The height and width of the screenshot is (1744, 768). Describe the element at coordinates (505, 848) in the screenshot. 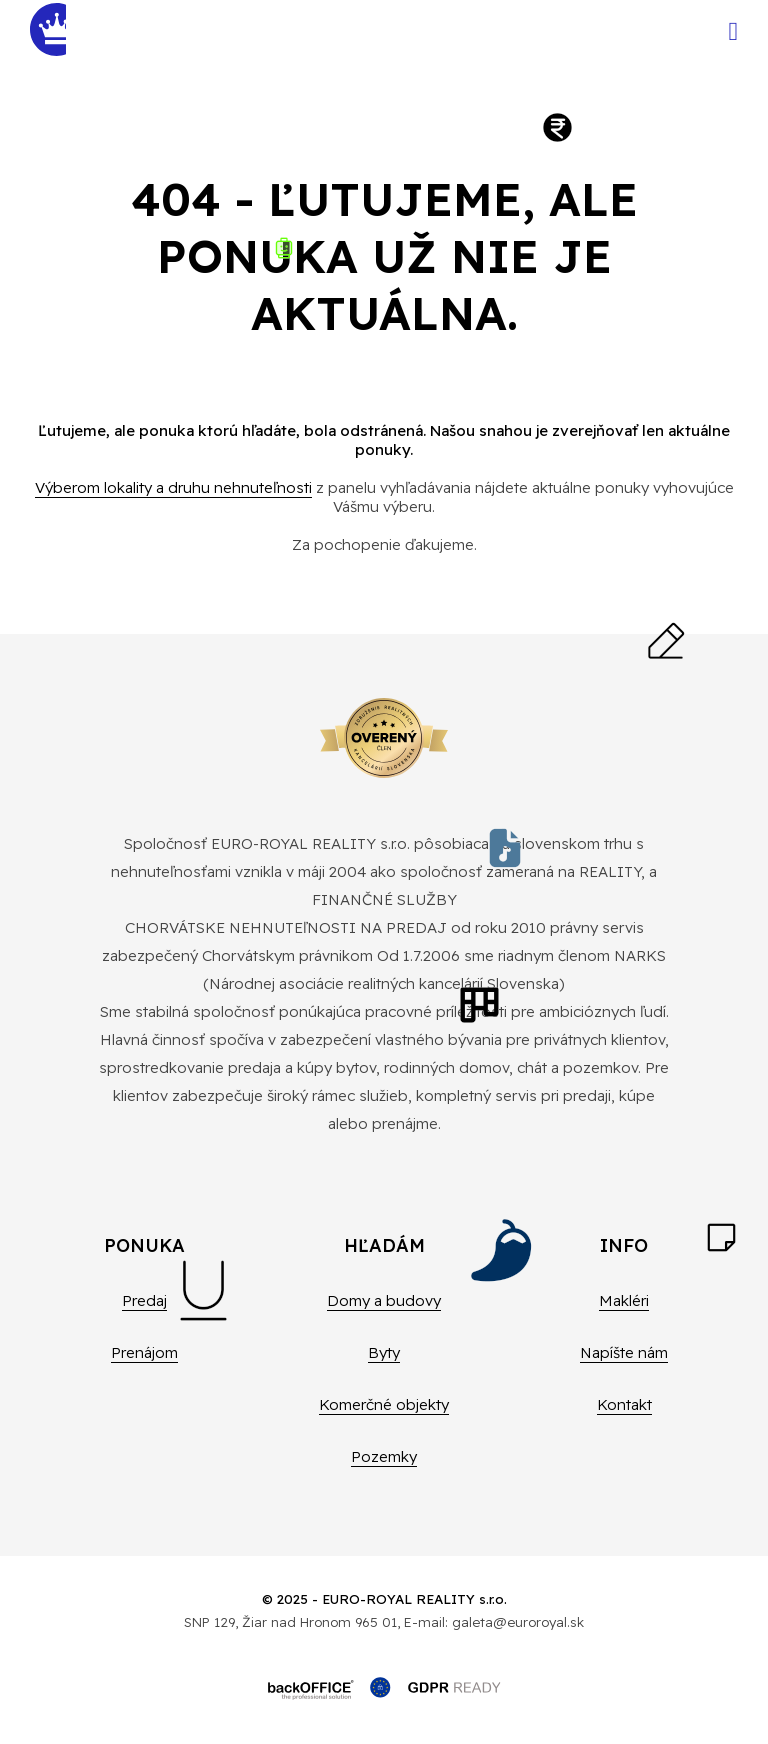

I see `open an audio or music file` at that location.